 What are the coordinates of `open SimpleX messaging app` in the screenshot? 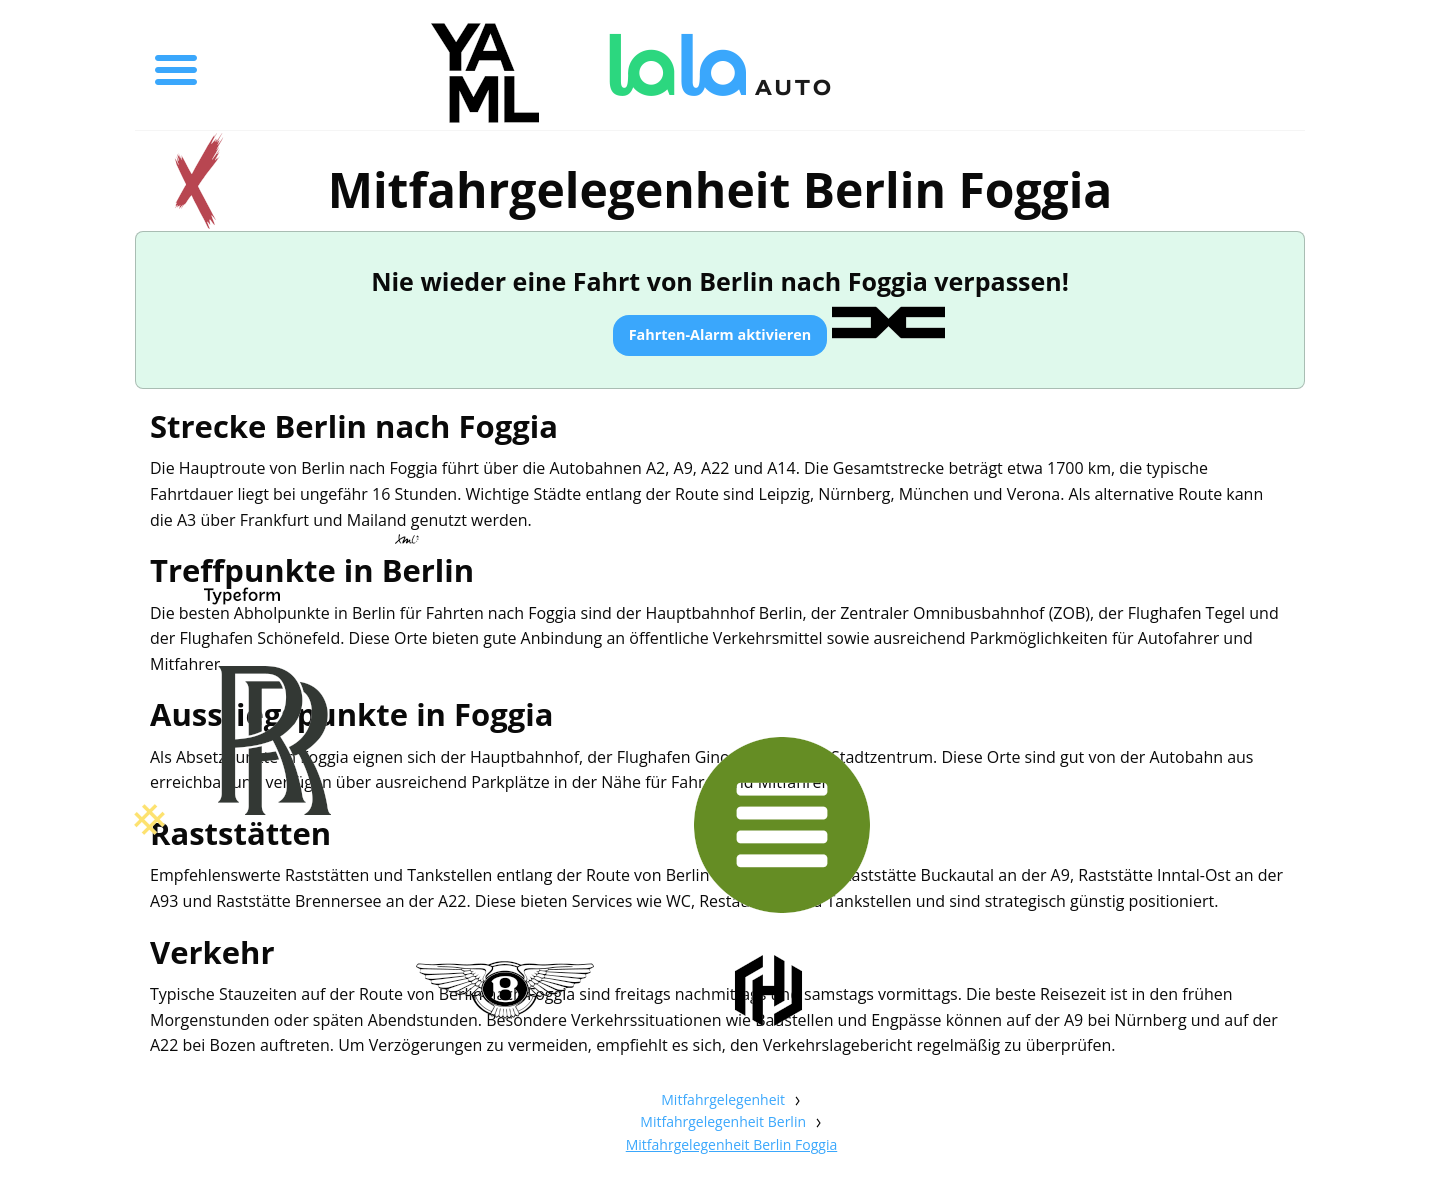 It's located at (149, 819).